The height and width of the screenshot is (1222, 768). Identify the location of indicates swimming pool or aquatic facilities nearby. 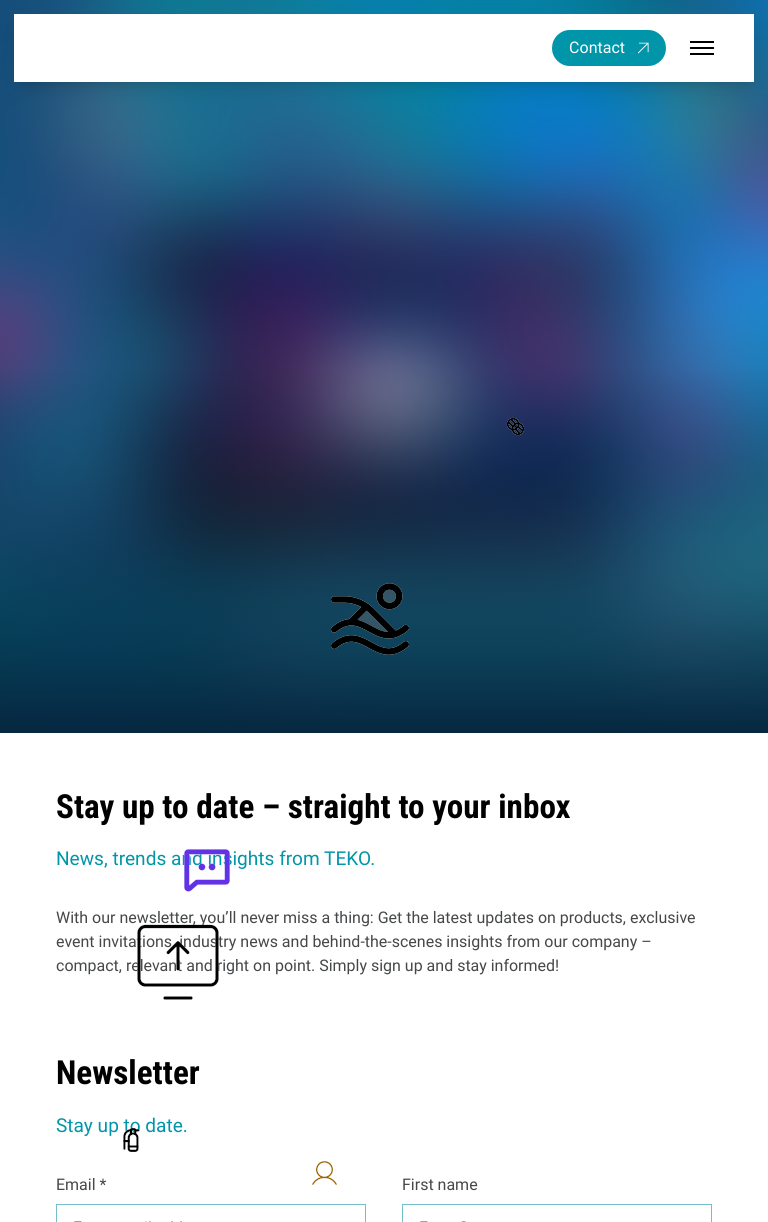
(370, 619).